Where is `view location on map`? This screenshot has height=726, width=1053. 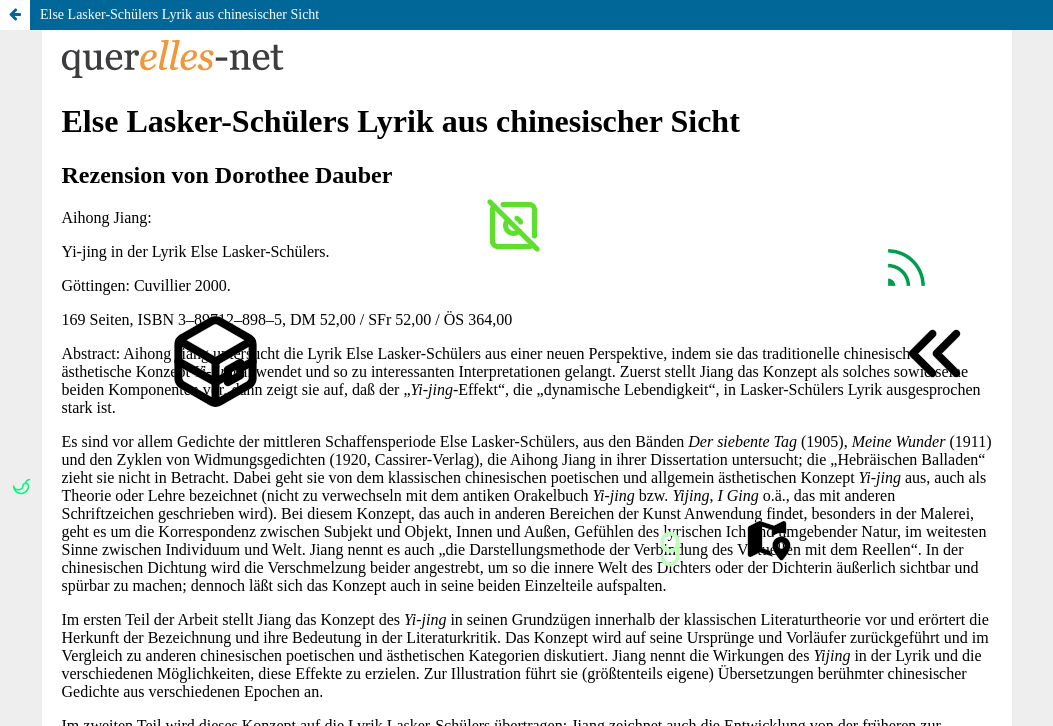 view location on map is located at coordinates (767, 539).